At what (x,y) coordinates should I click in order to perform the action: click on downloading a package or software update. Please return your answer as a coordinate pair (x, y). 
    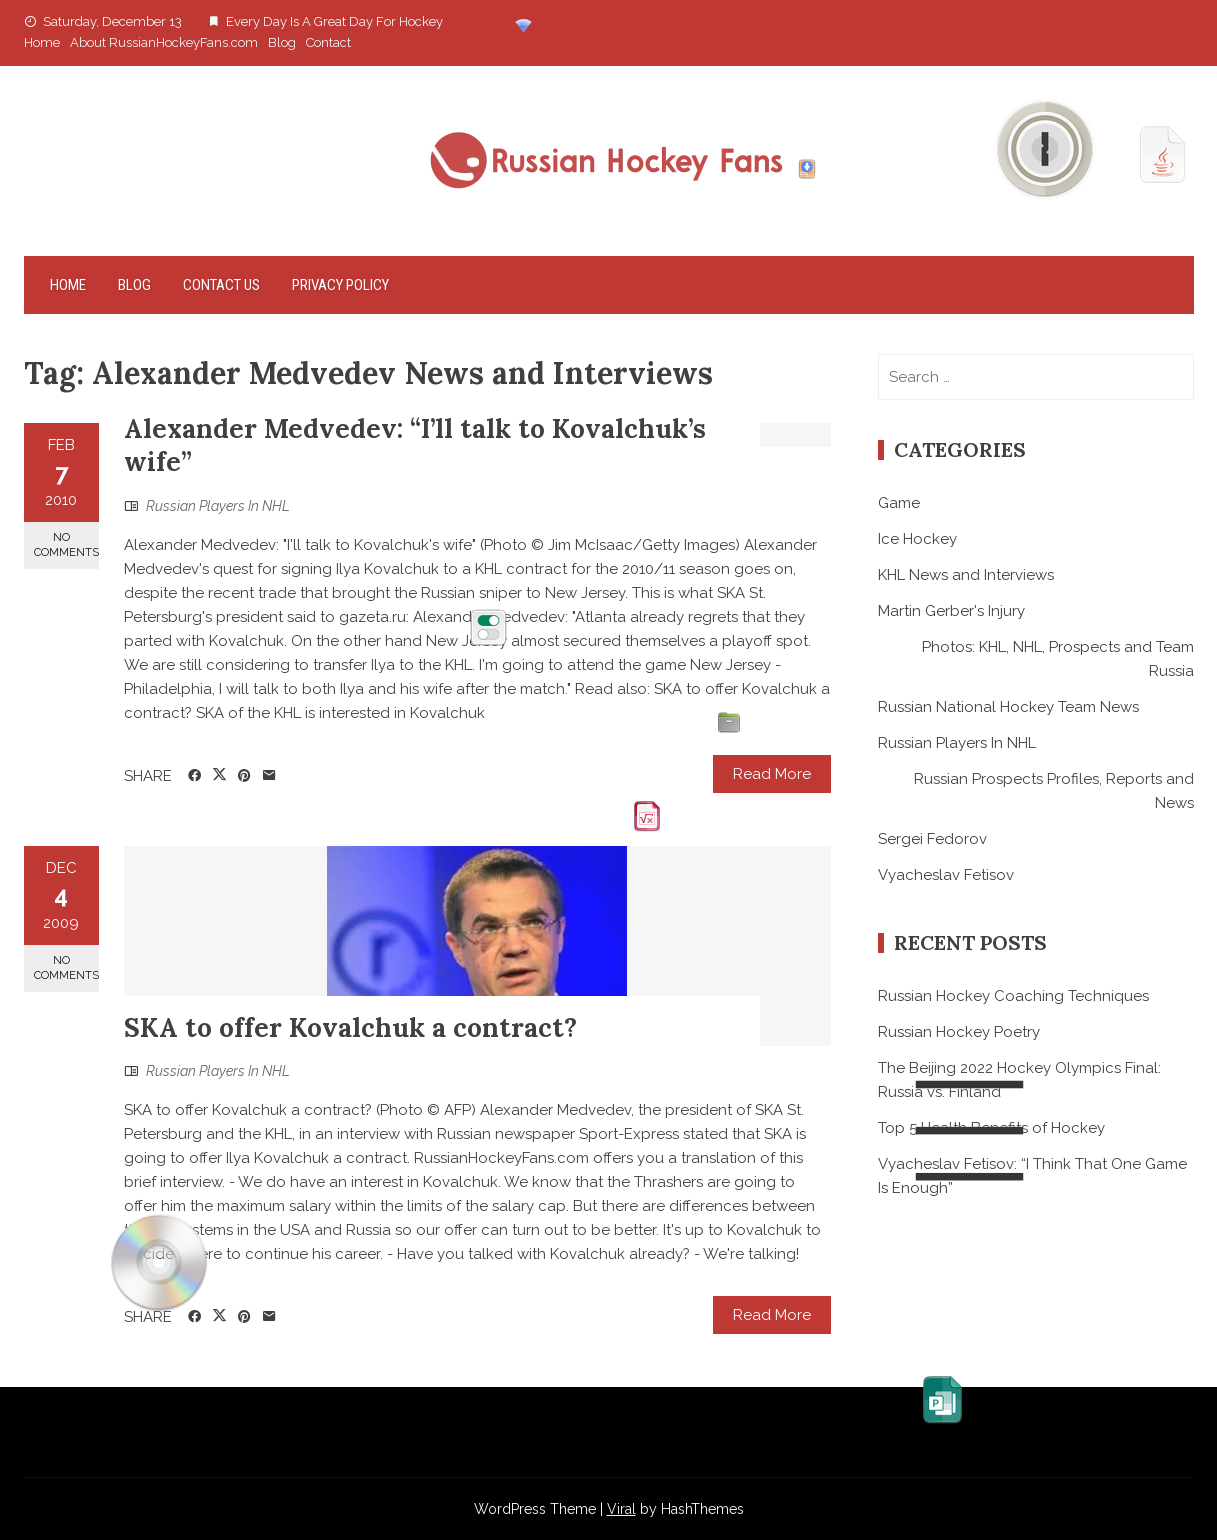
    Looking at the image, I should click on (807, 169).